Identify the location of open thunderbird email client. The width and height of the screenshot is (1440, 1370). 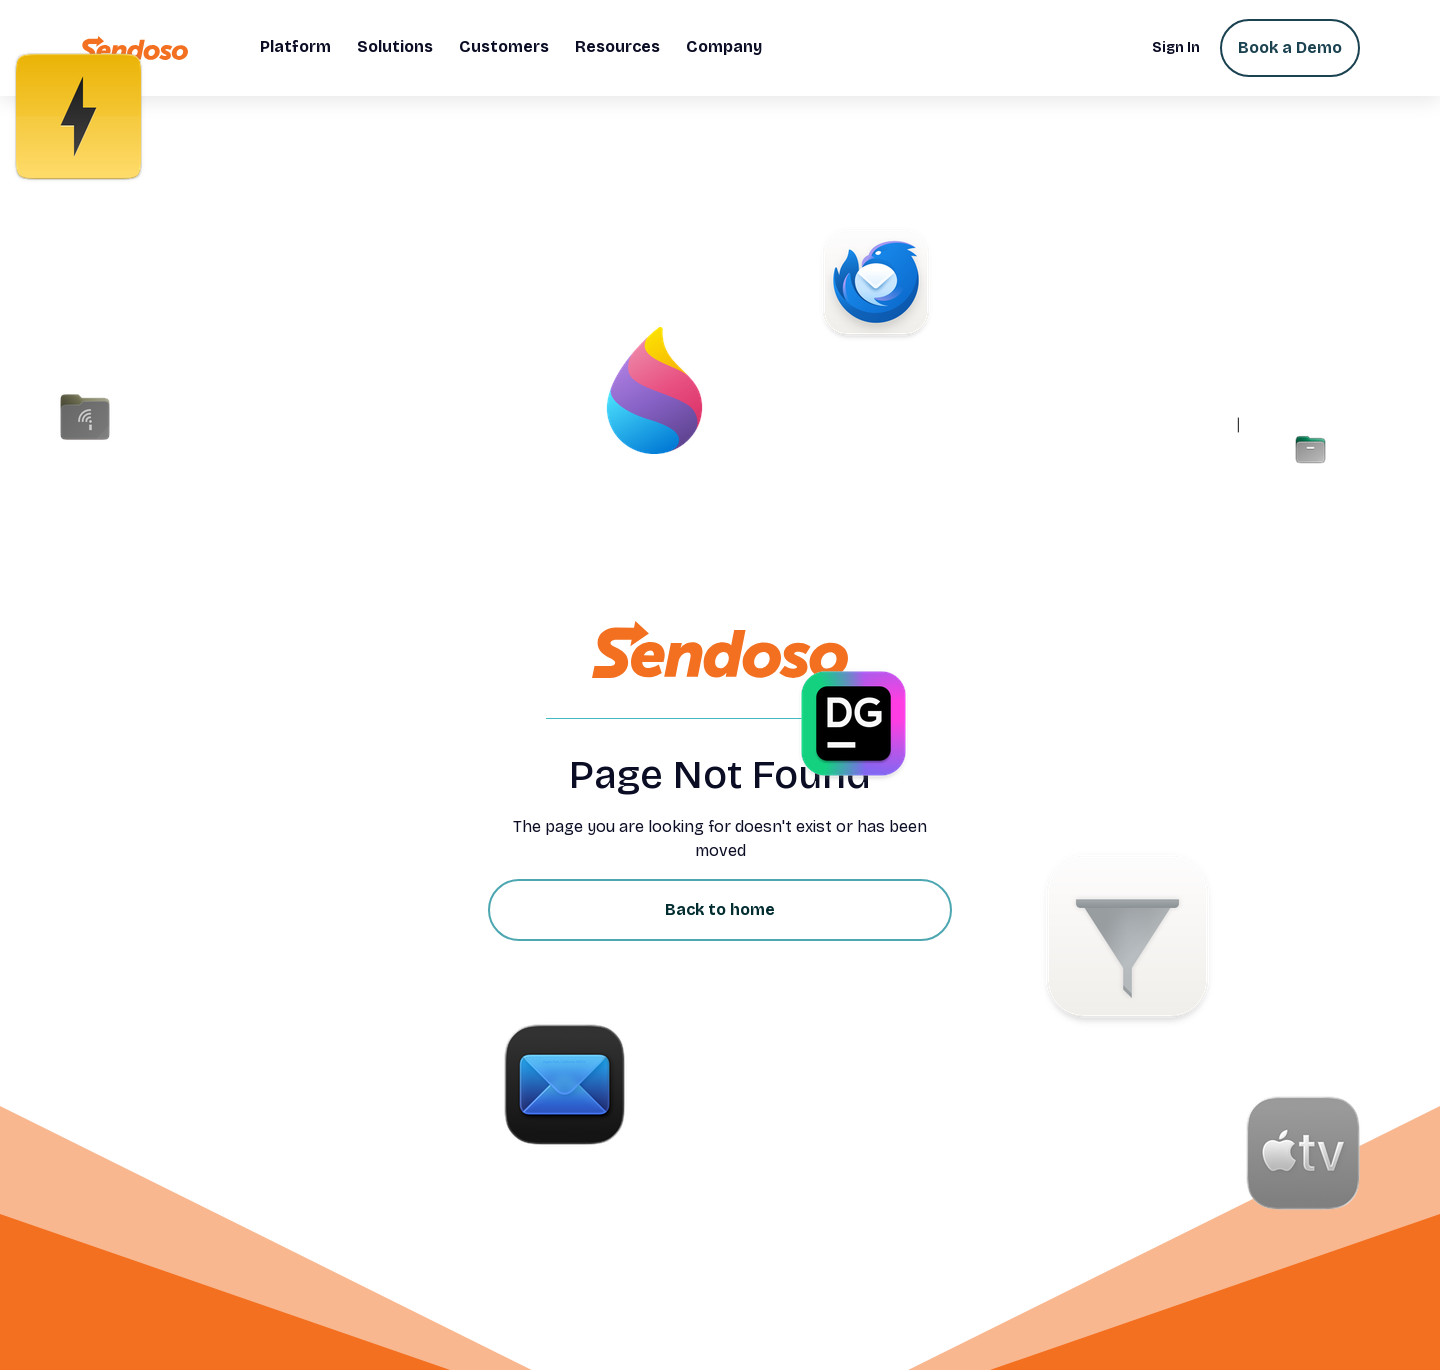
(876, 282).